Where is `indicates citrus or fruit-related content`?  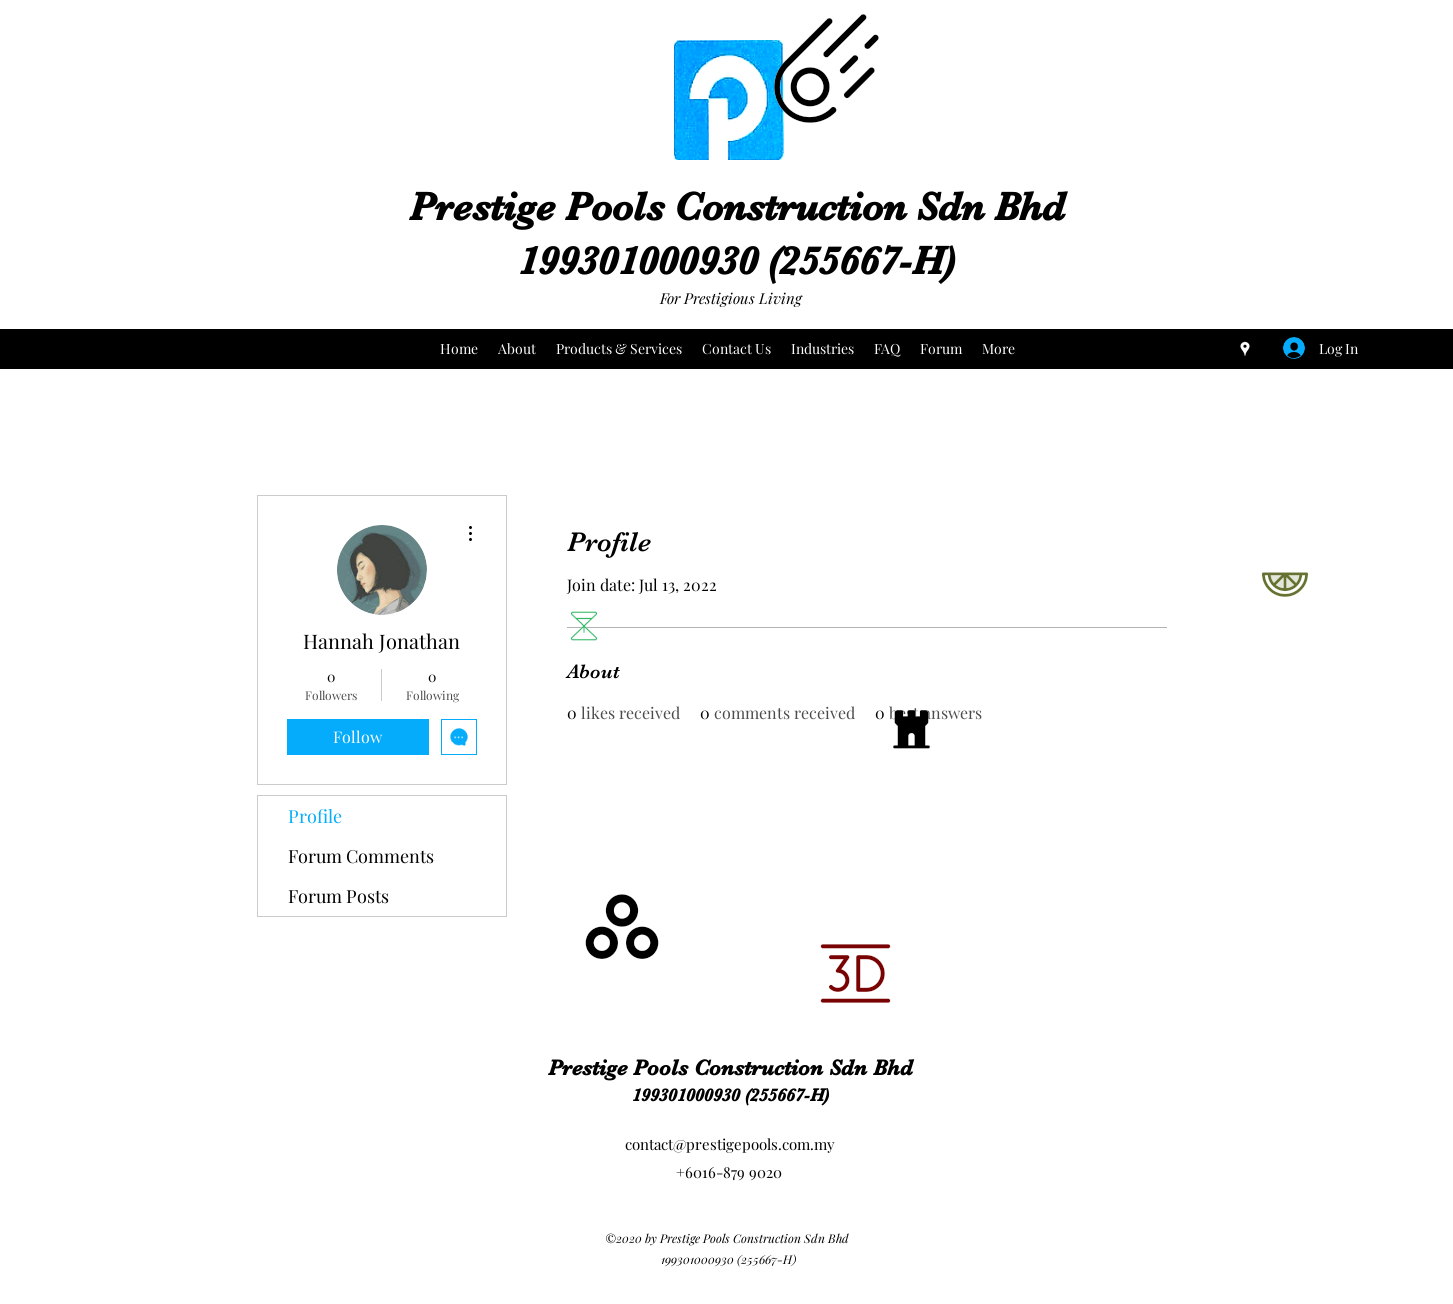 indicates citrus or fruit-related content is located at coordinates (1285, 581).